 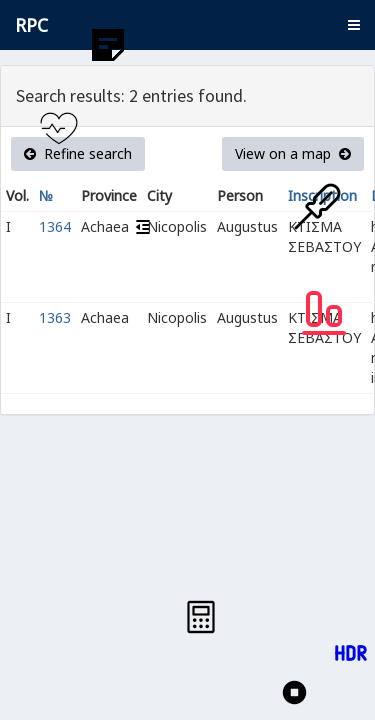 What do you see at coordinates (317, 206) in the screenshot?
I see `access settings or configuration options` at bounding box center [317, 206].